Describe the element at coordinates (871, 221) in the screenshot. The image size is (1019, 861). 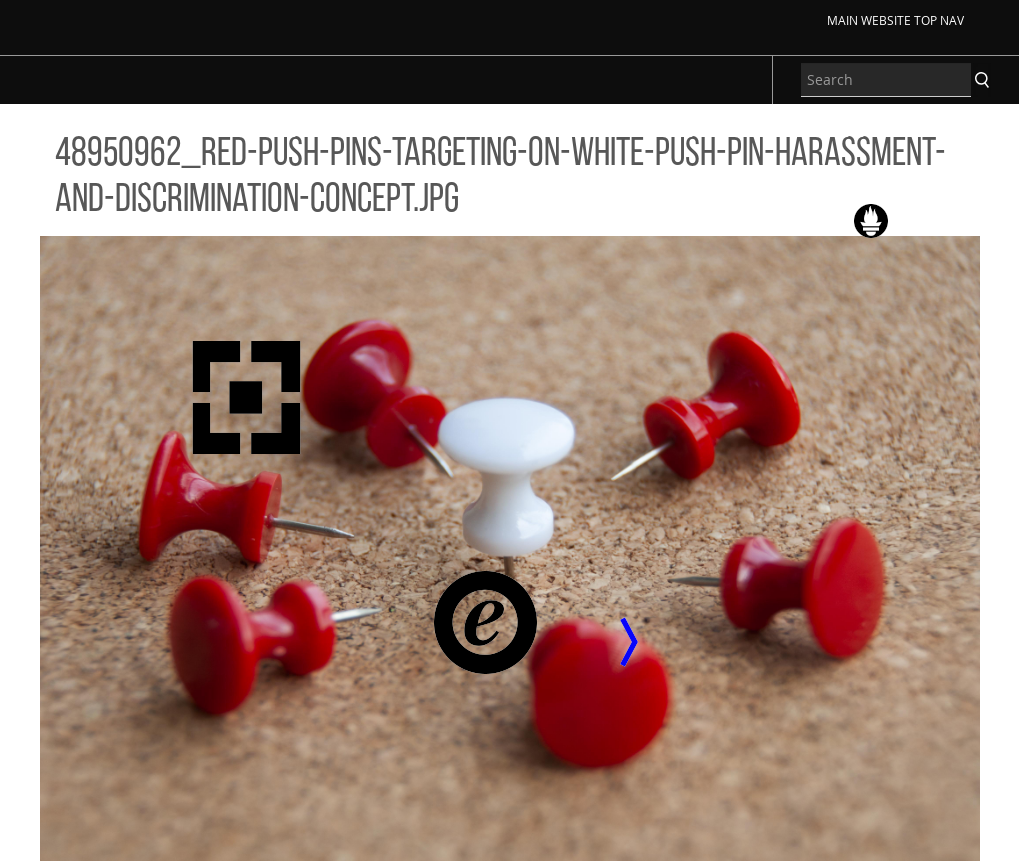
I see `prometheus monitoring system logo` at that location.